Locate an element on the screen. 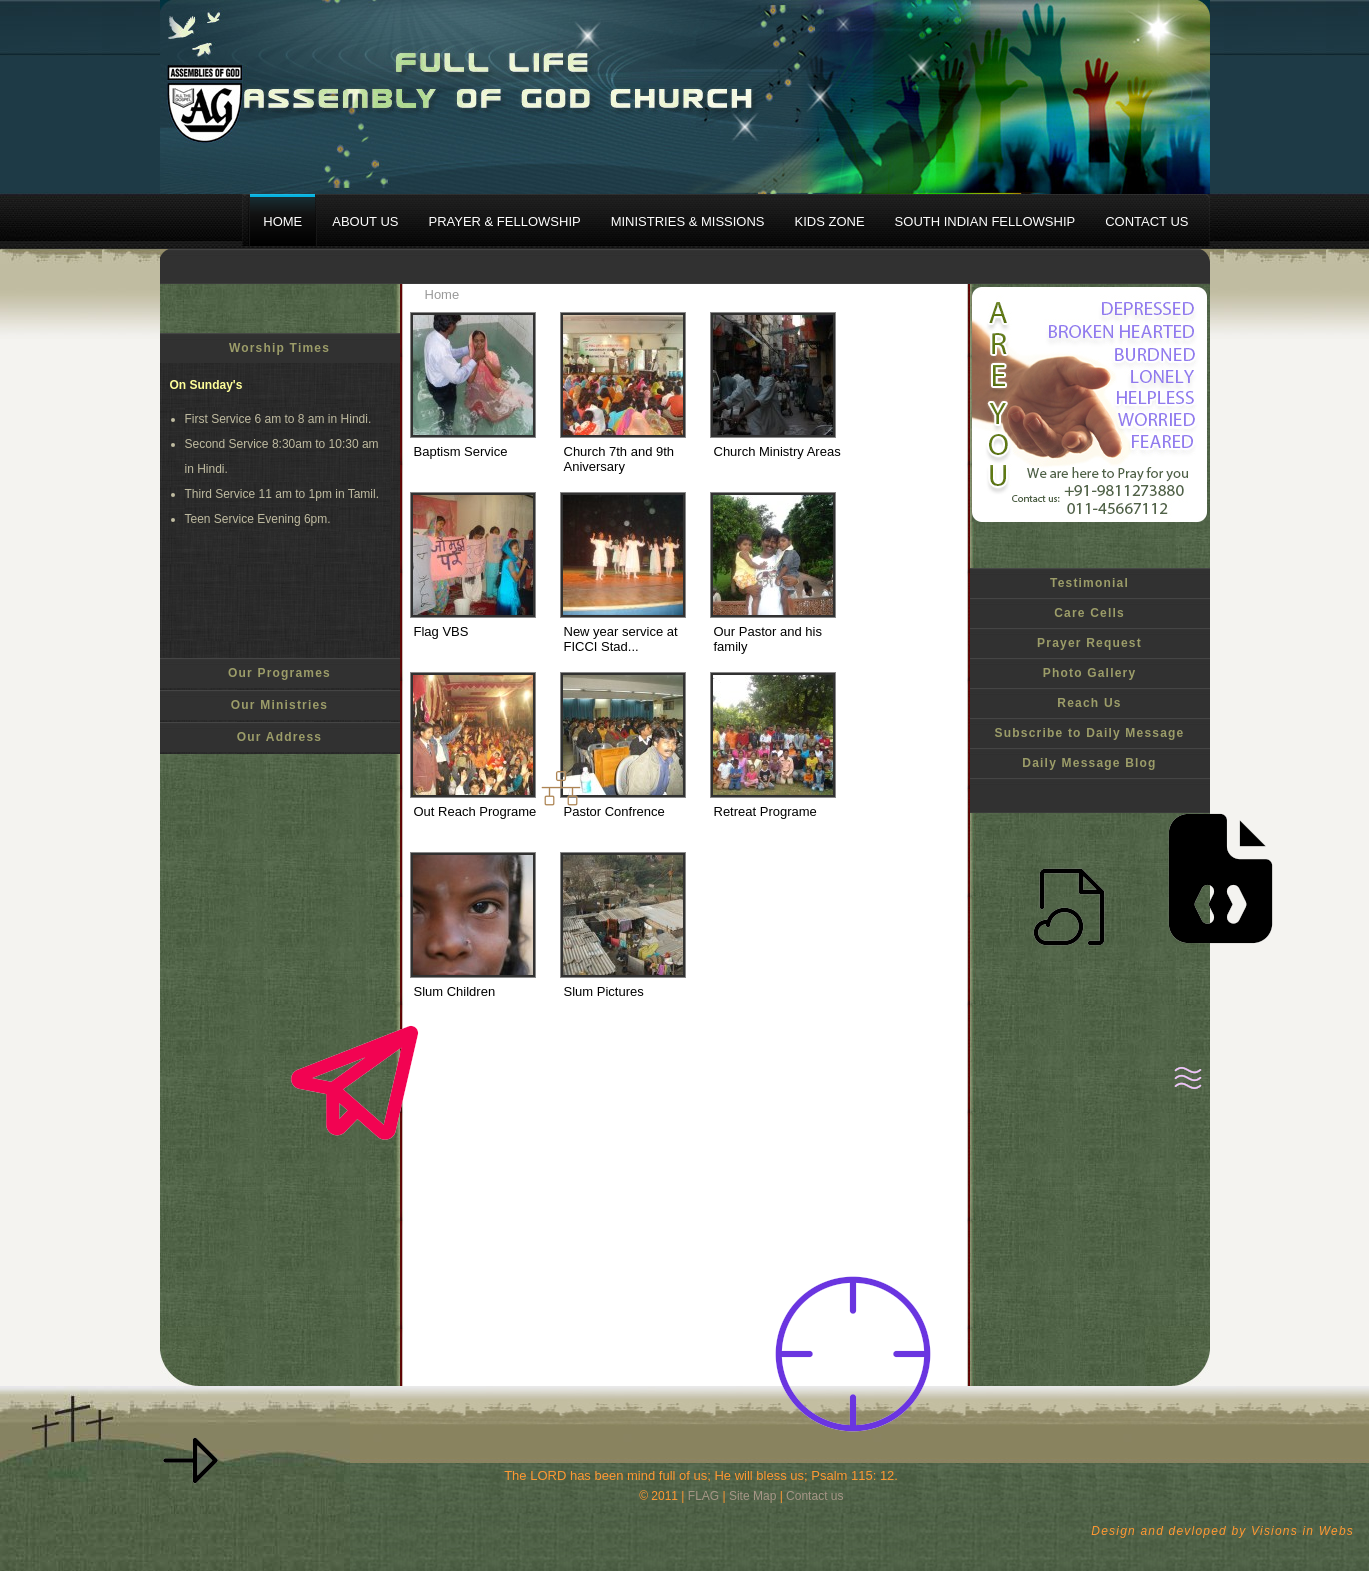 This screenshot has height=1571, width=1369. view source code file is located at coordinates (1220, 878).